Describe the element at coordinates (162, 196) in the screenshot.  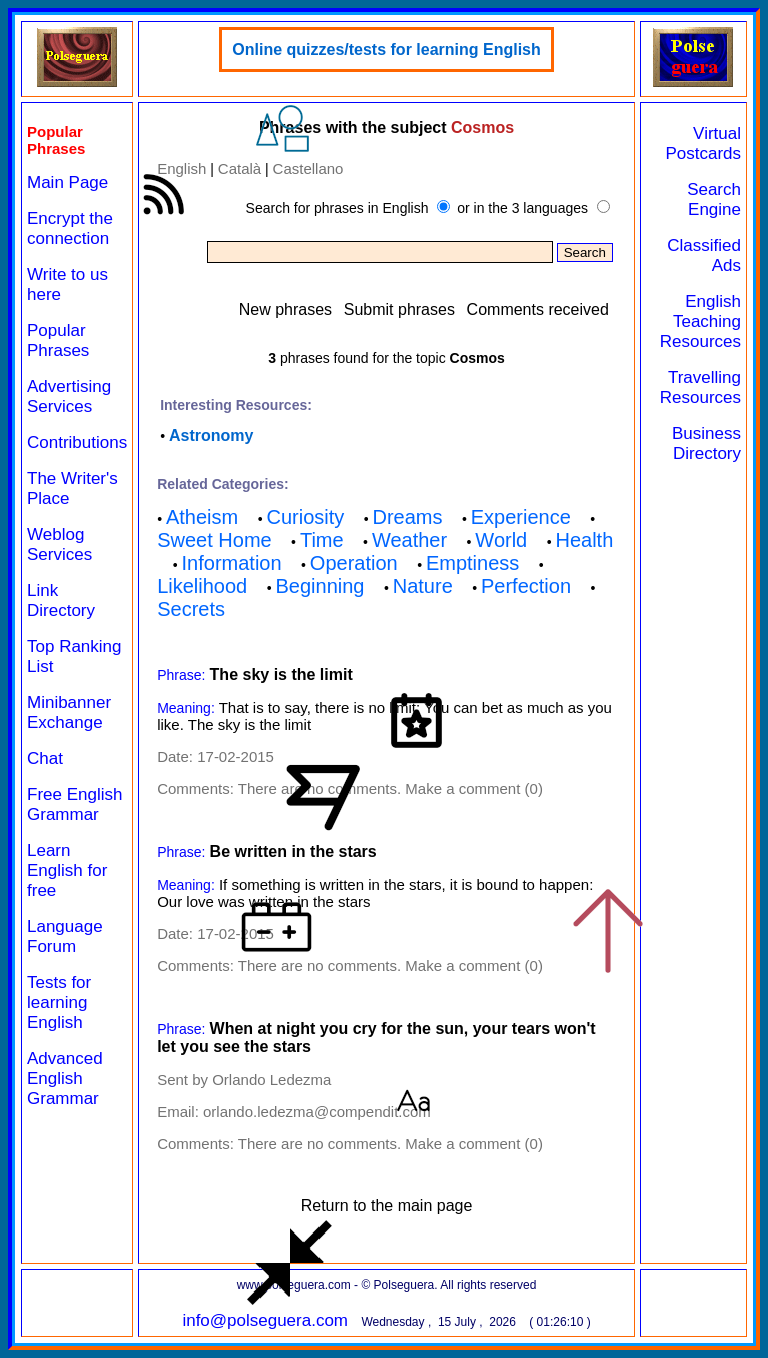
I see `subscribe to RSS feed` at that location.